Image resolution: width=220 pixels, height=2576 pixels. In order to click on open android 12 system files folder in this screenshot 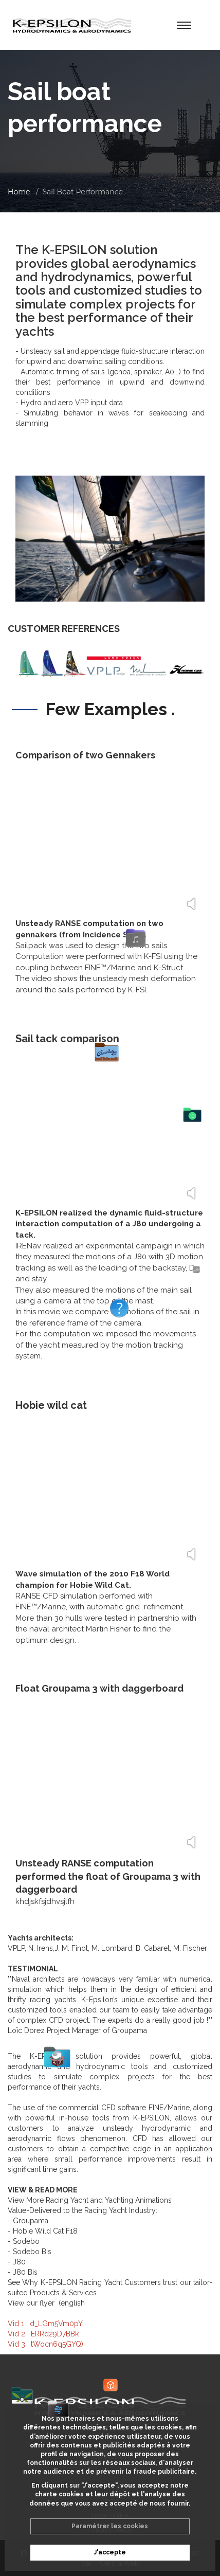, I will do `click(192, 1115)`.